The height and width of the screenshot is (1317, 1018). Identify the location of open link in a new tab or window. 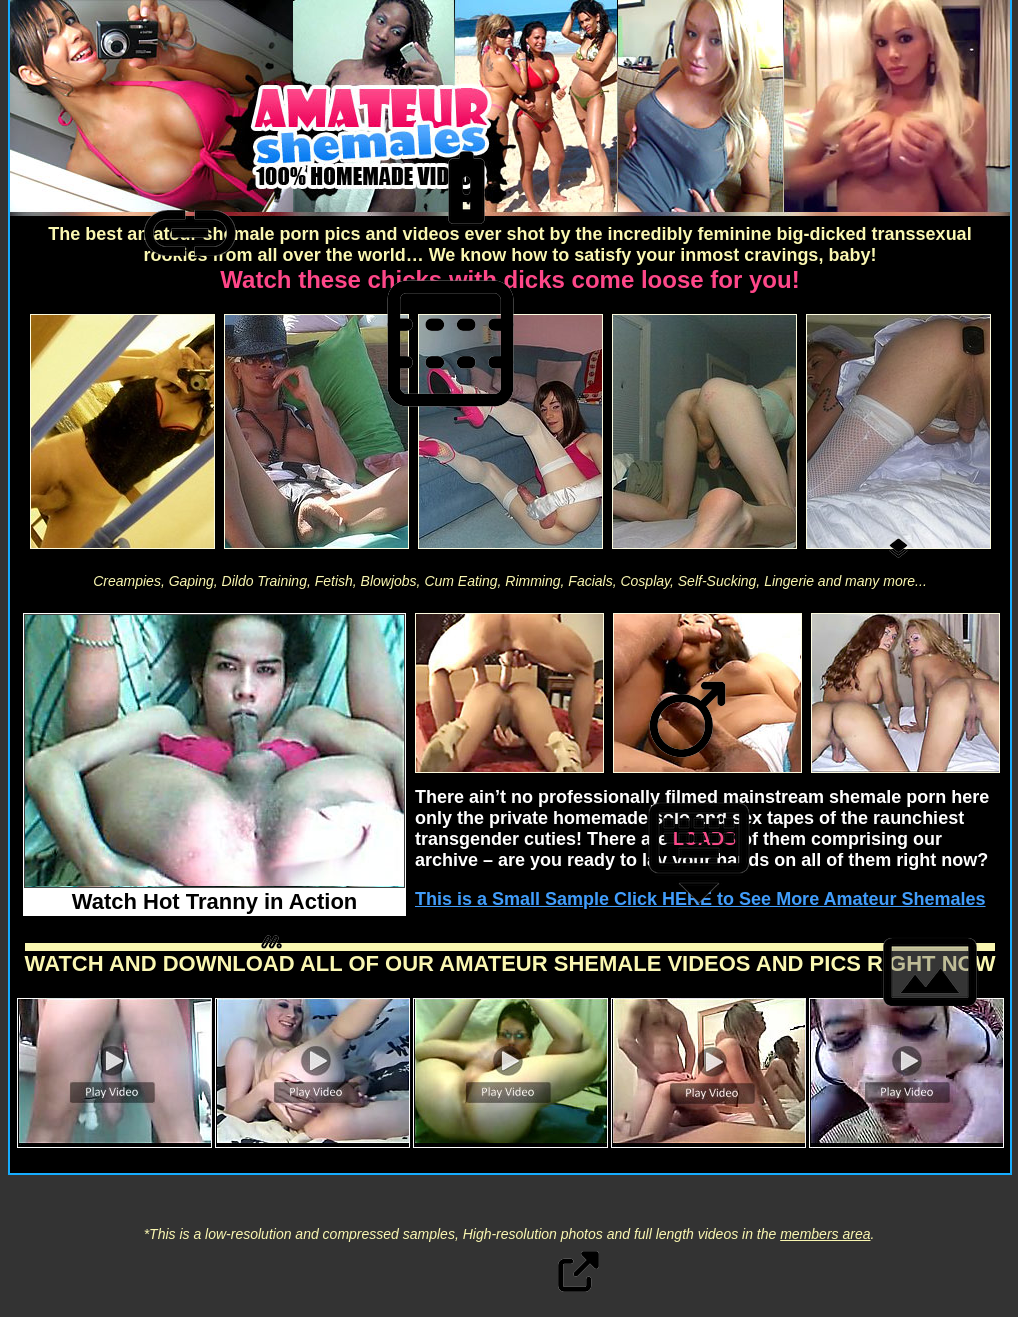
(578, 1271).